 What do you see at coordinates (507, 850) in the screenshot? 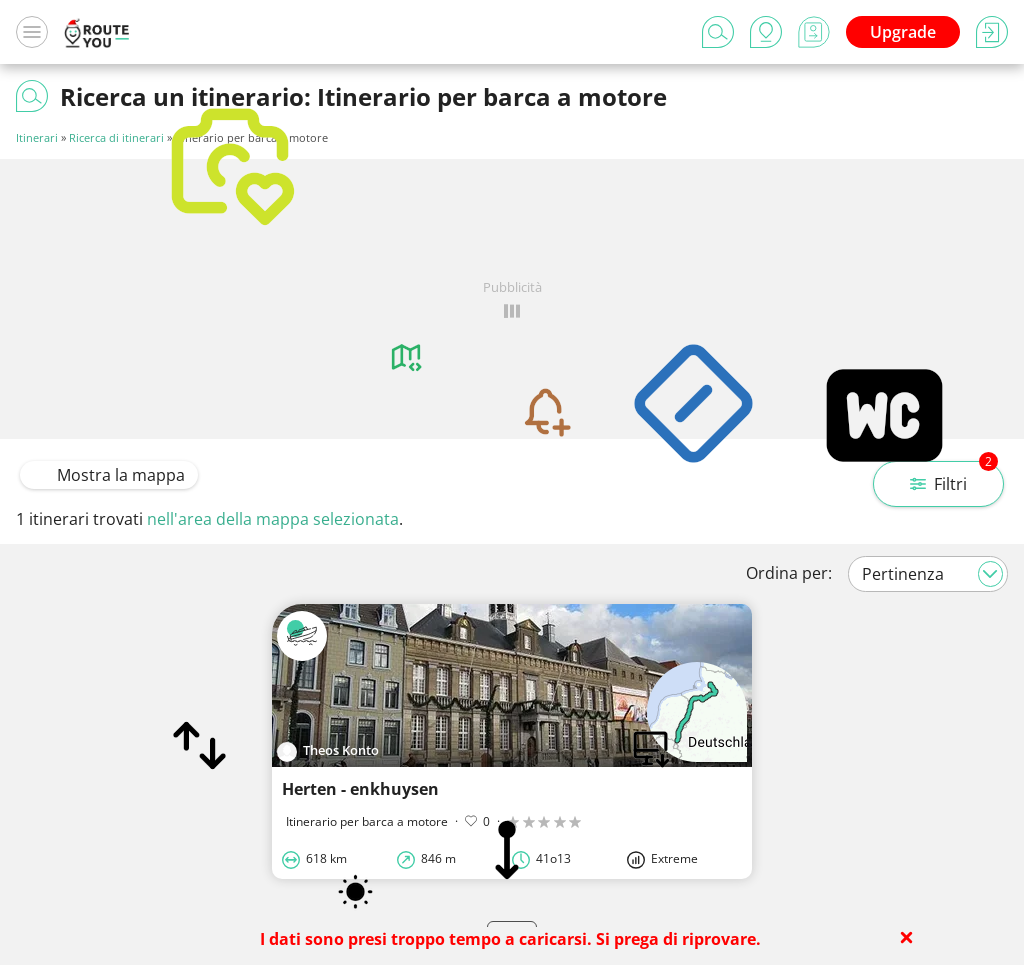
I see `scroll down or view more content` at bounding box center [507, 850].